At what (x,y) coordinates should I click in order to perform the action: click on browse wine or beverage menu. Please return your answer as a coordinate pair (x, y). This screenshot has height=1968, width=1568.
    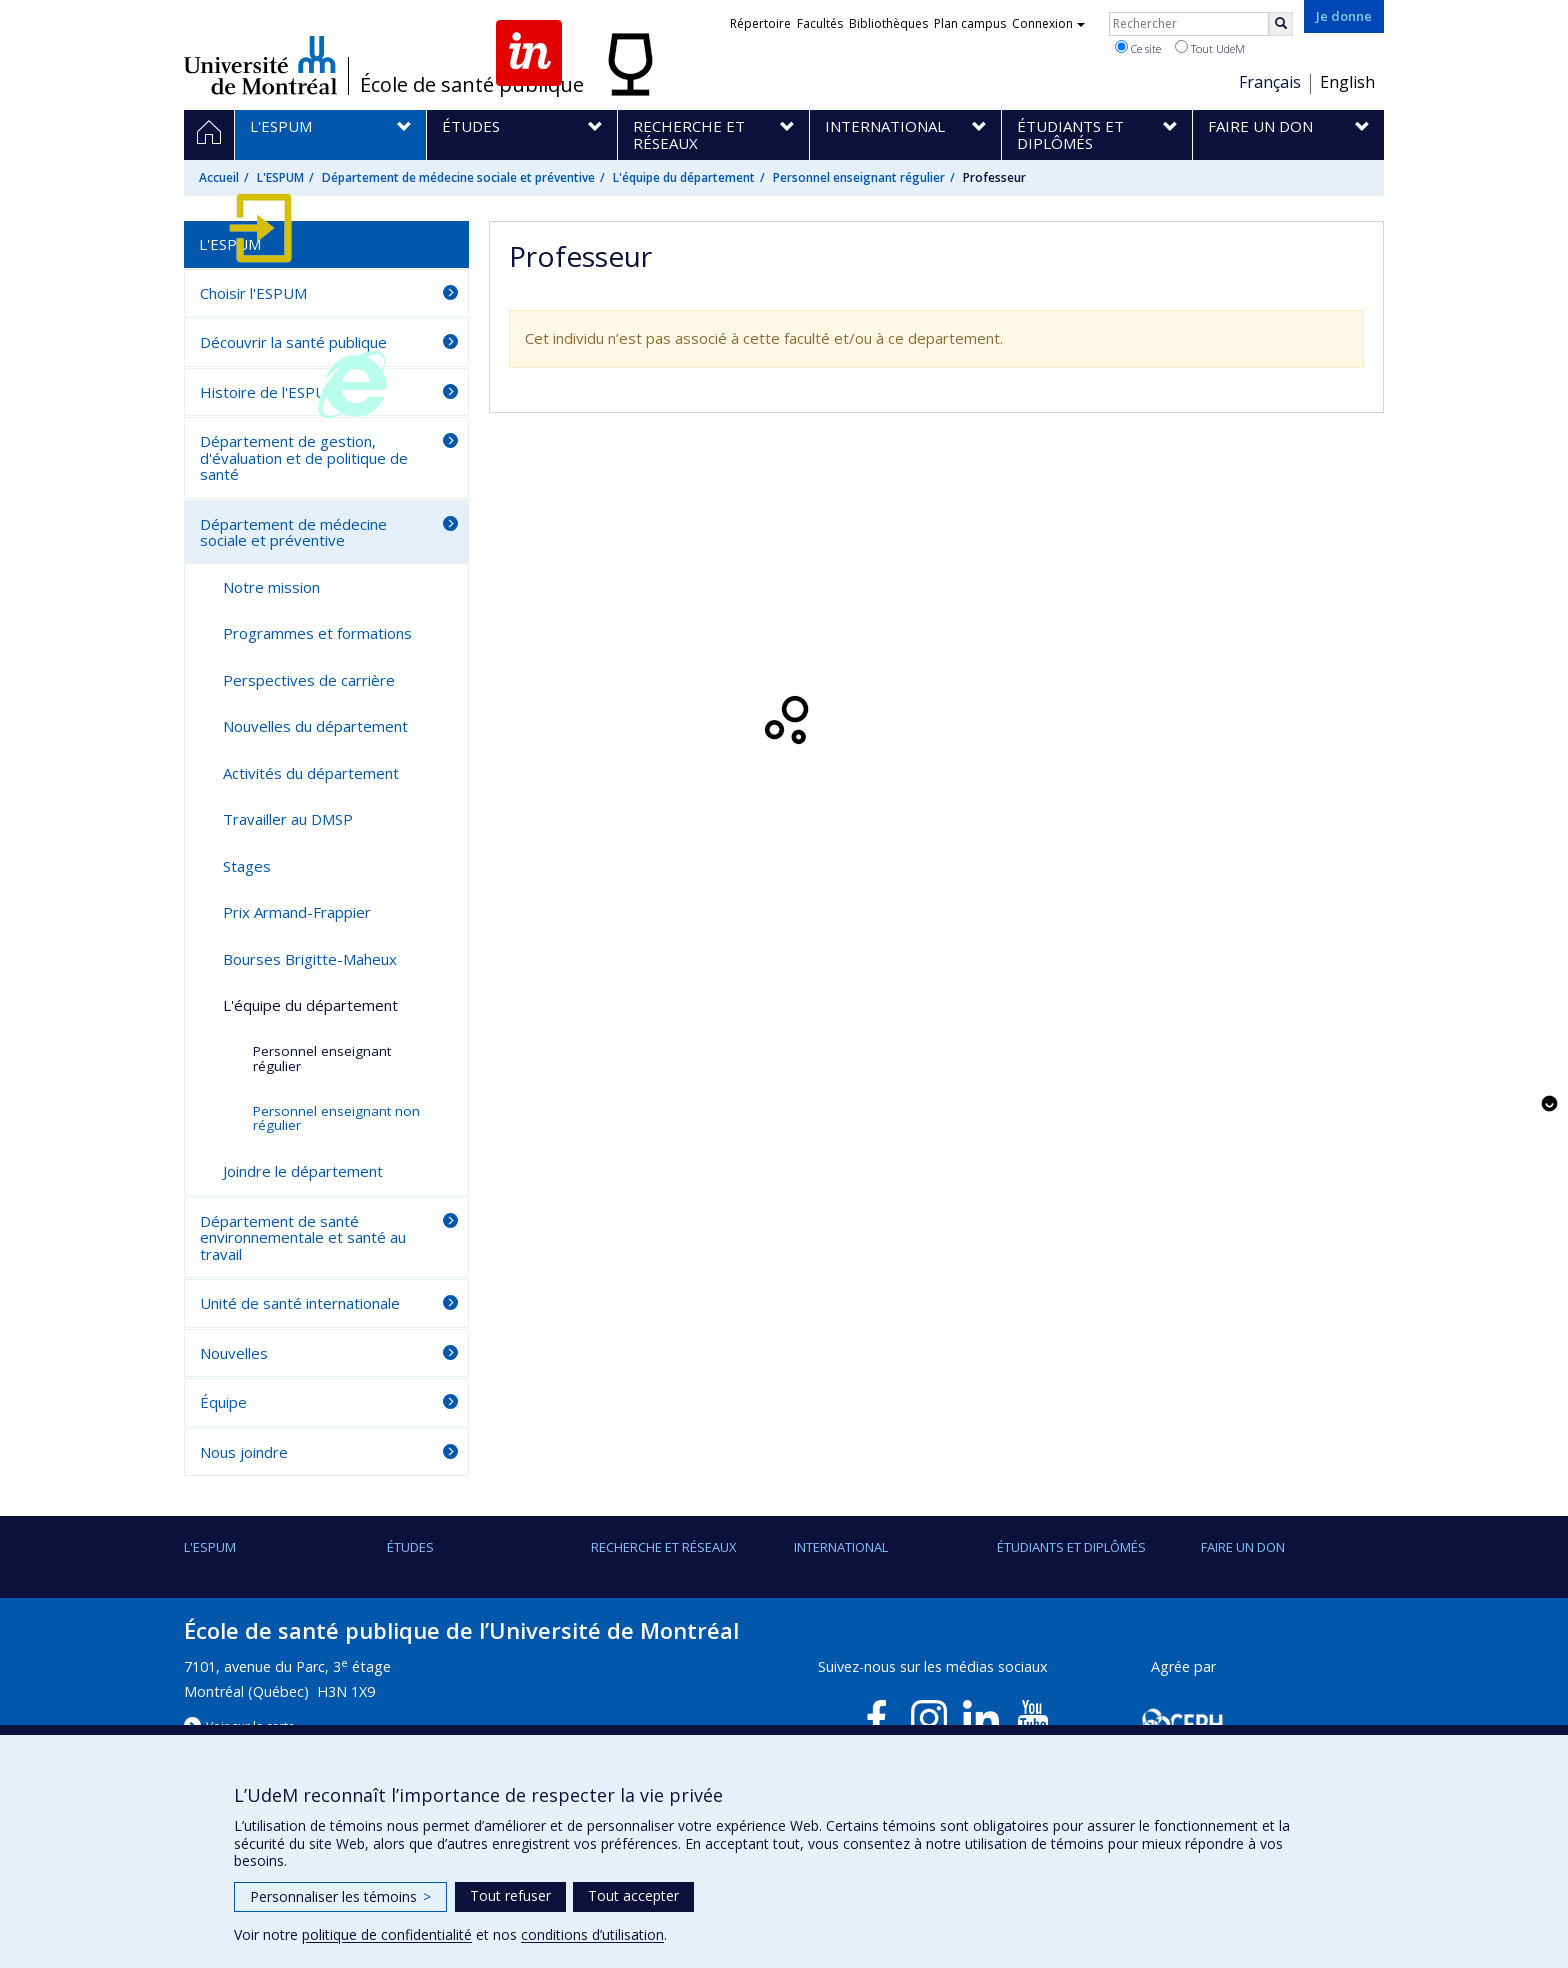
    Looking at the image, I should click on (630, 64).